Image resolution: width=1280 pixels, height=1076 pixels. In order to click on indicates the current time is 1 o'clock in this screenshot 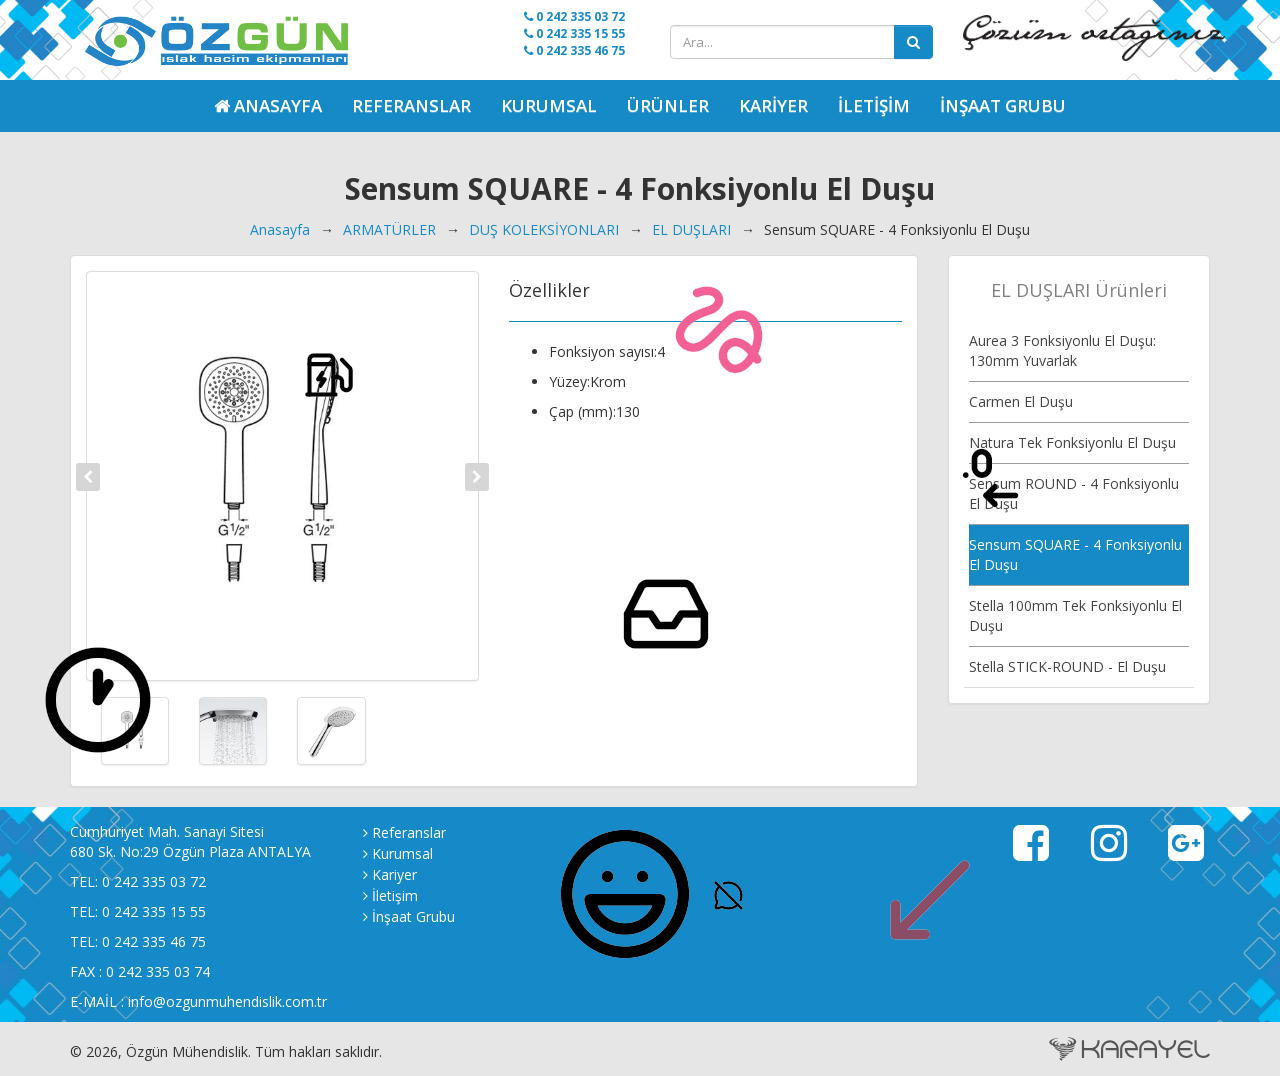, I will do `click(98, 700)`.